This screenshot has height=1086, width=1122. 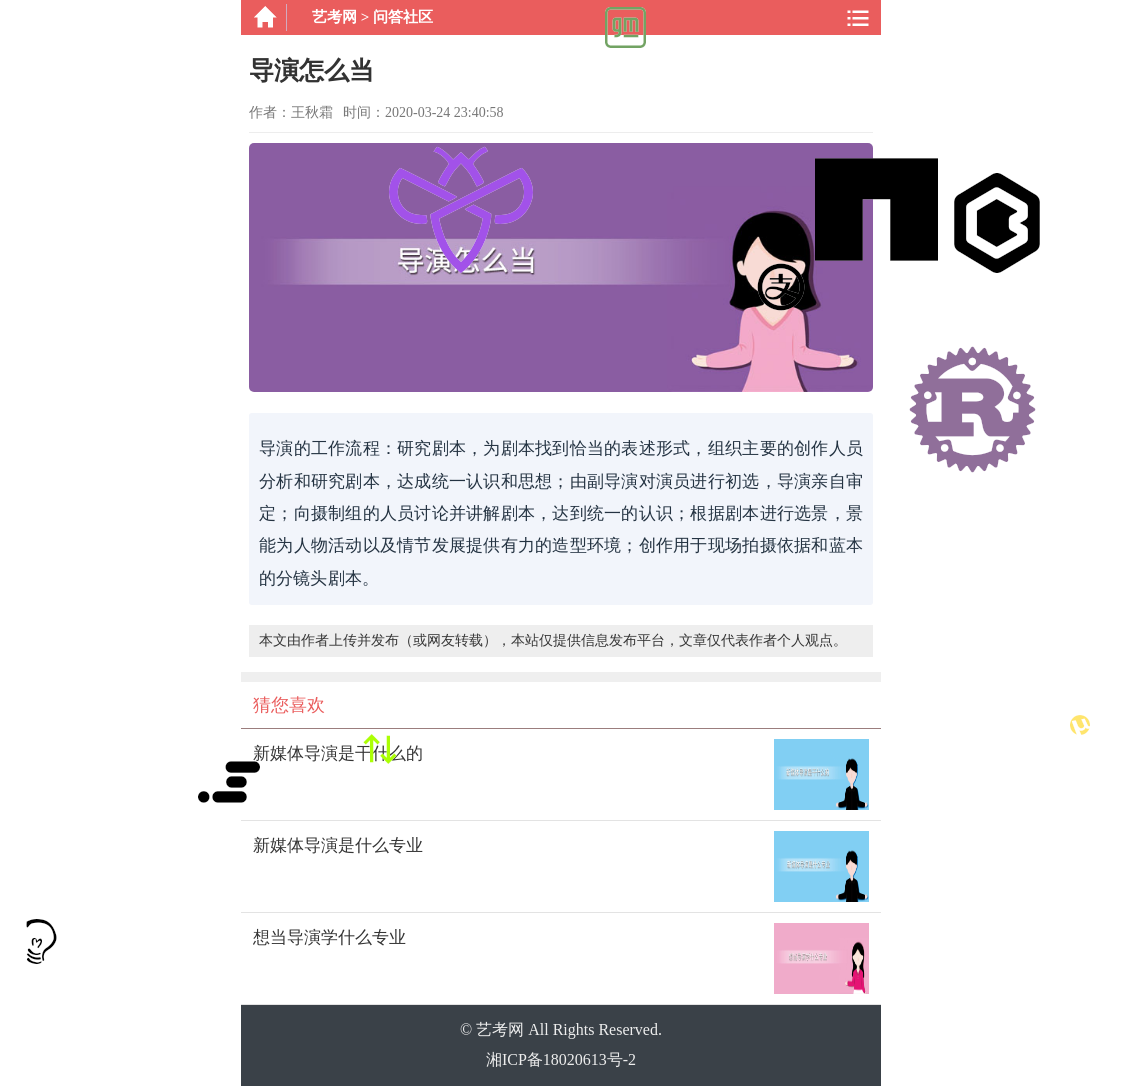 I want to click on open jabber messaging app, so click(x=41, y=941).